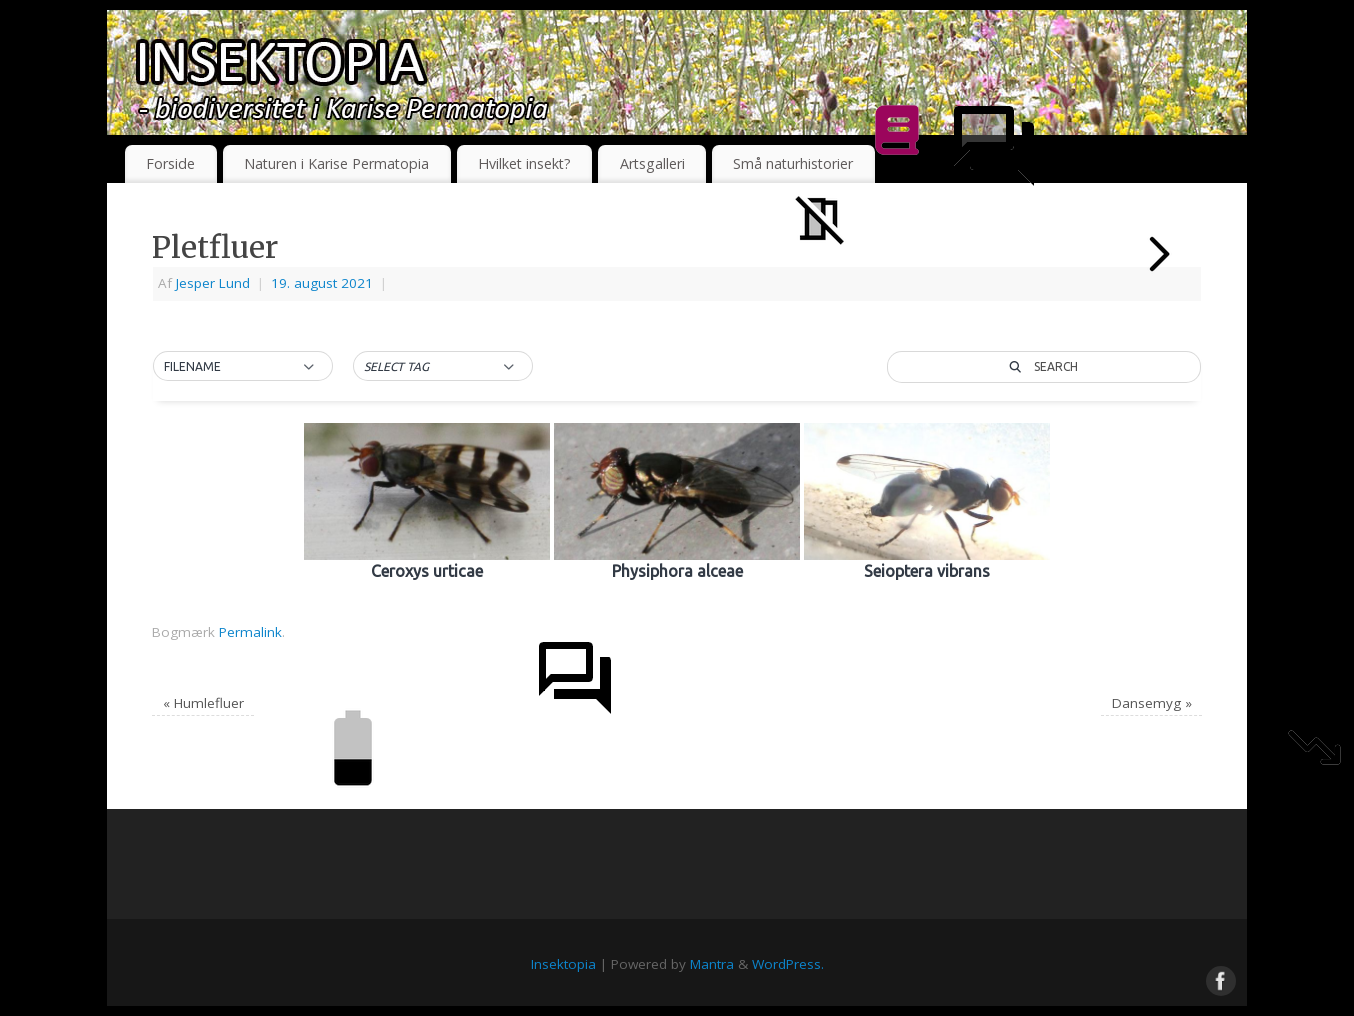 This screenshot has width=1354, height=1016. Describe the element at coordinates (1159, 254) in the screenshot. I see `navigate to the next item or screen` at that location.